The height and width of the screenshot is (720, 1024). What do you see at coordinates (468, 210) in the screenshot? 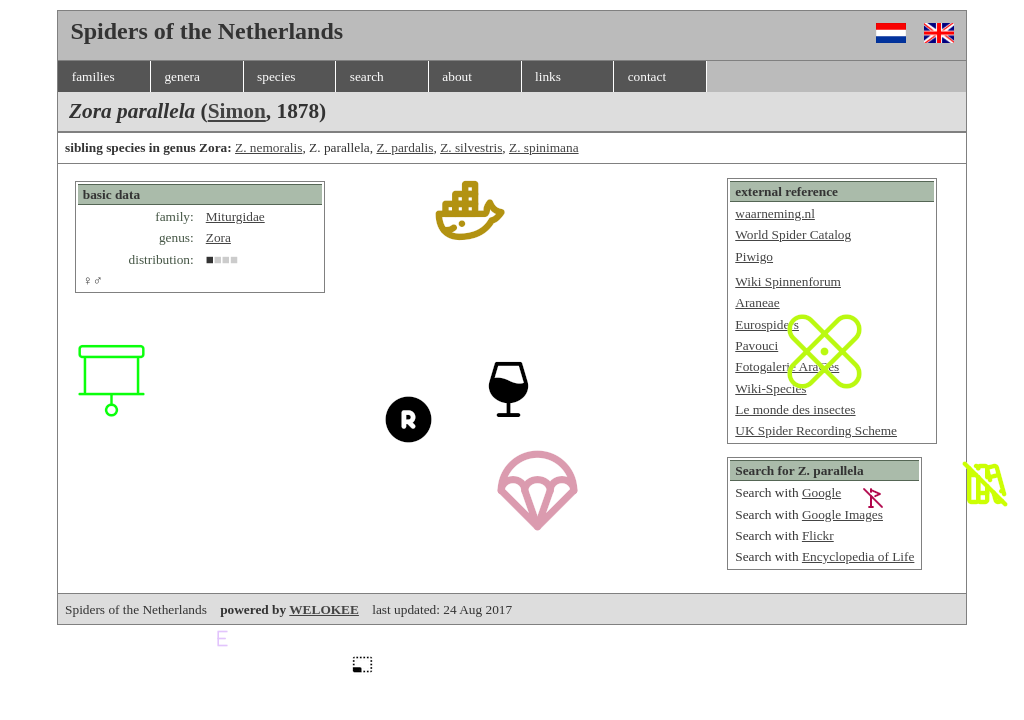
I see `docker container management` at bounding box center [468, 210].